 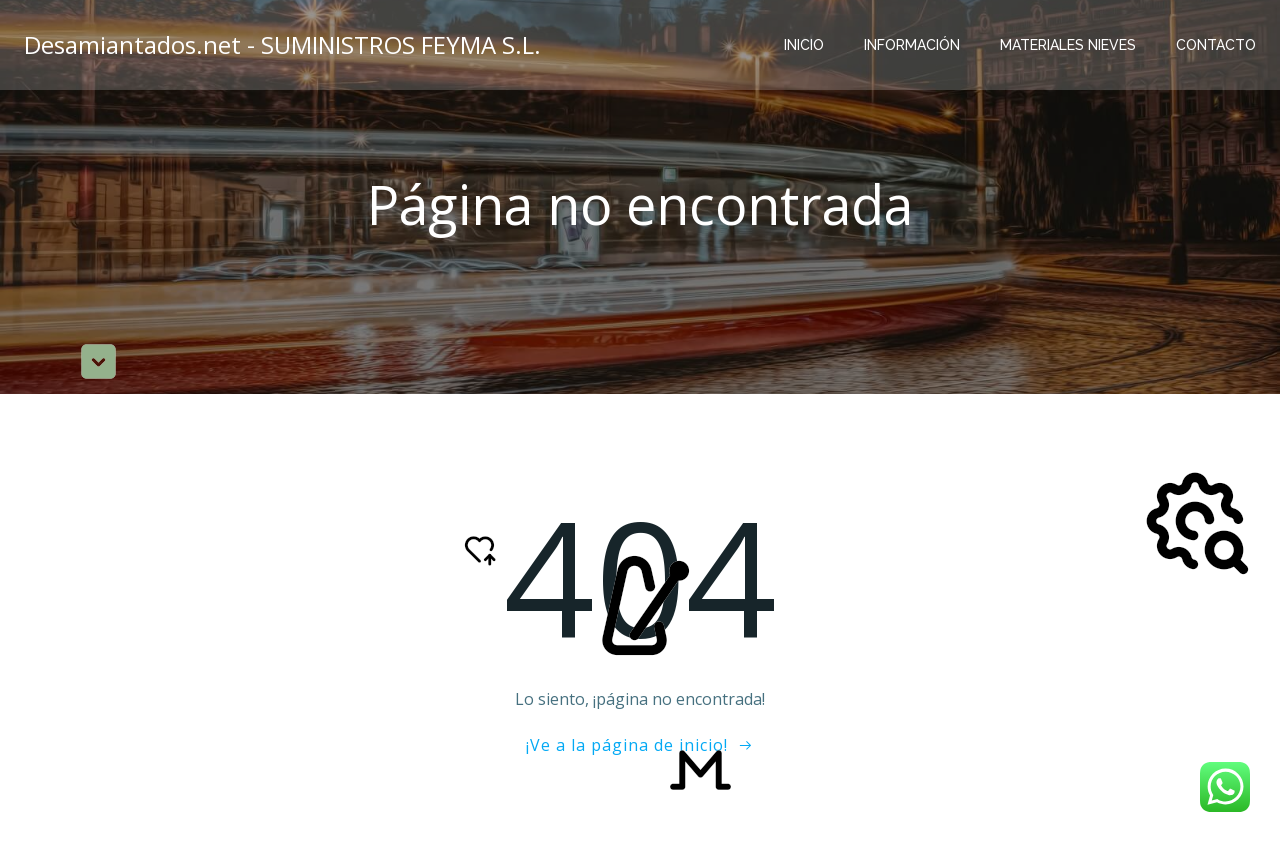 What do you see at coordinates (98, 361) in the screenshot?
I see `expand dropdown menu or content` at bounding box center [98, 361].